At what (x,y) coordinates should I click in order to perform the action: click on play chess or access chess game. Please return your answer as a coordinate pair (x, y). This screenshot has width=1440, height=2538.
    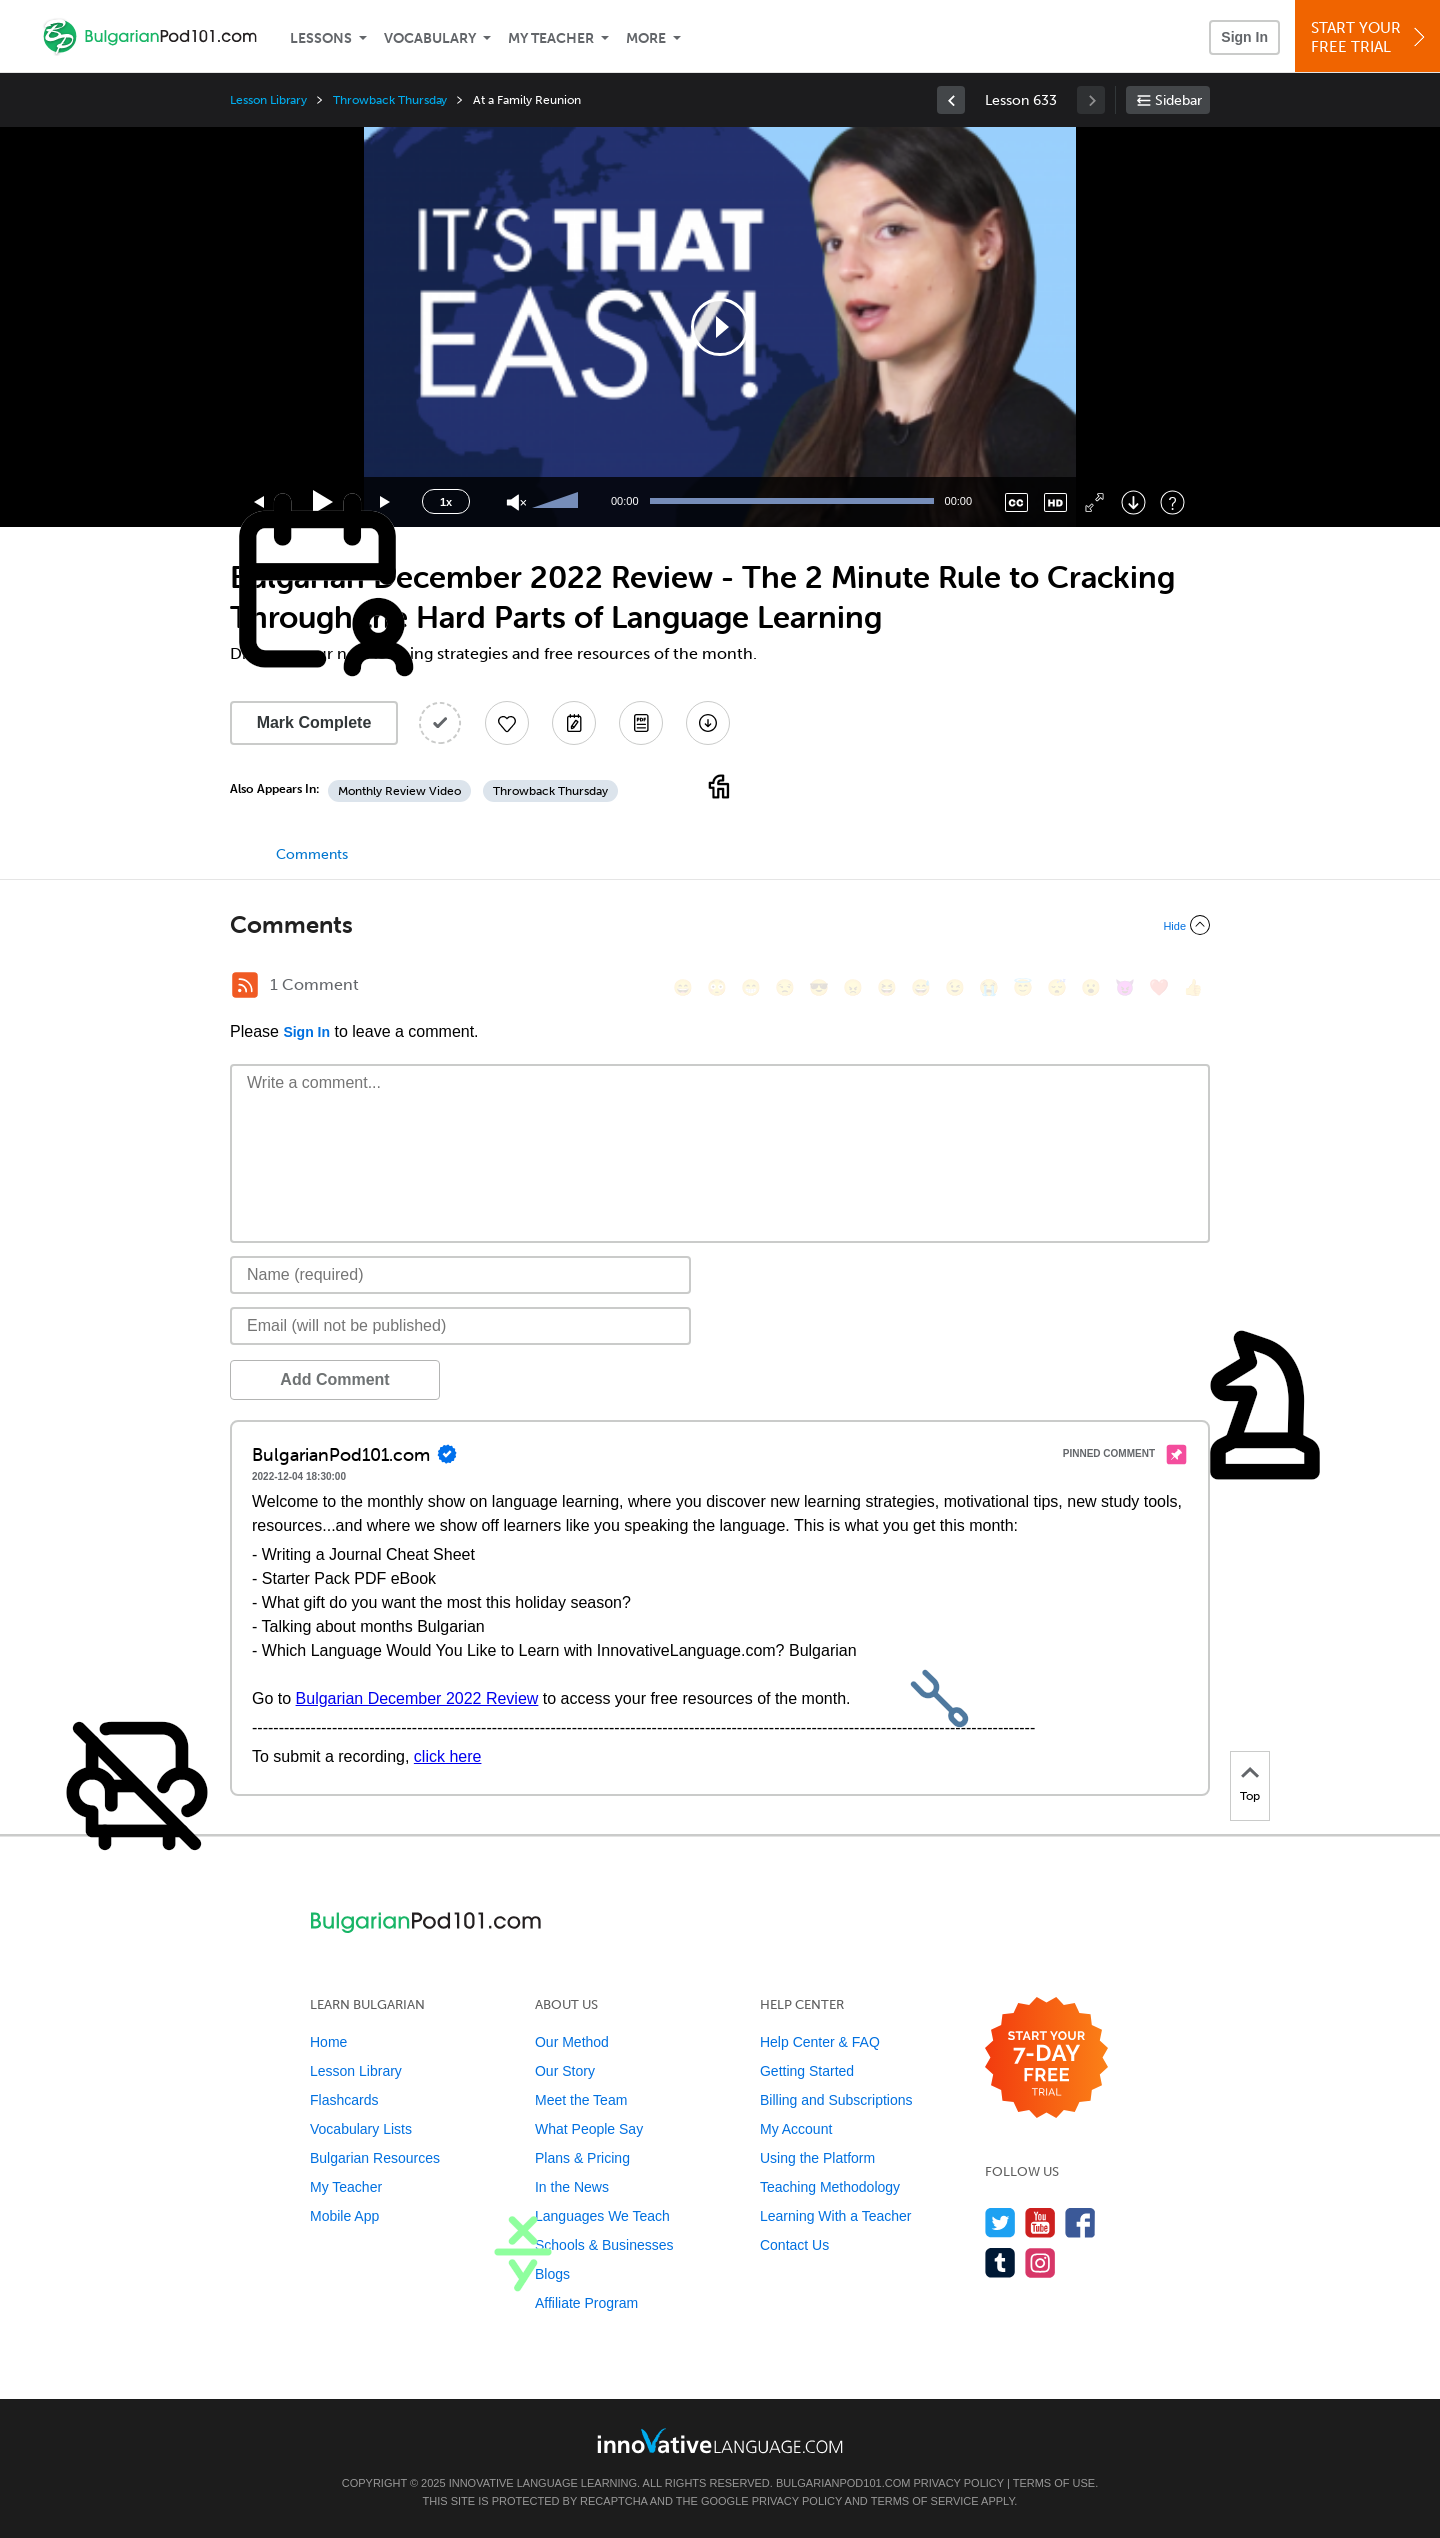
    Looking at the image, I should click on (1265, 1409).